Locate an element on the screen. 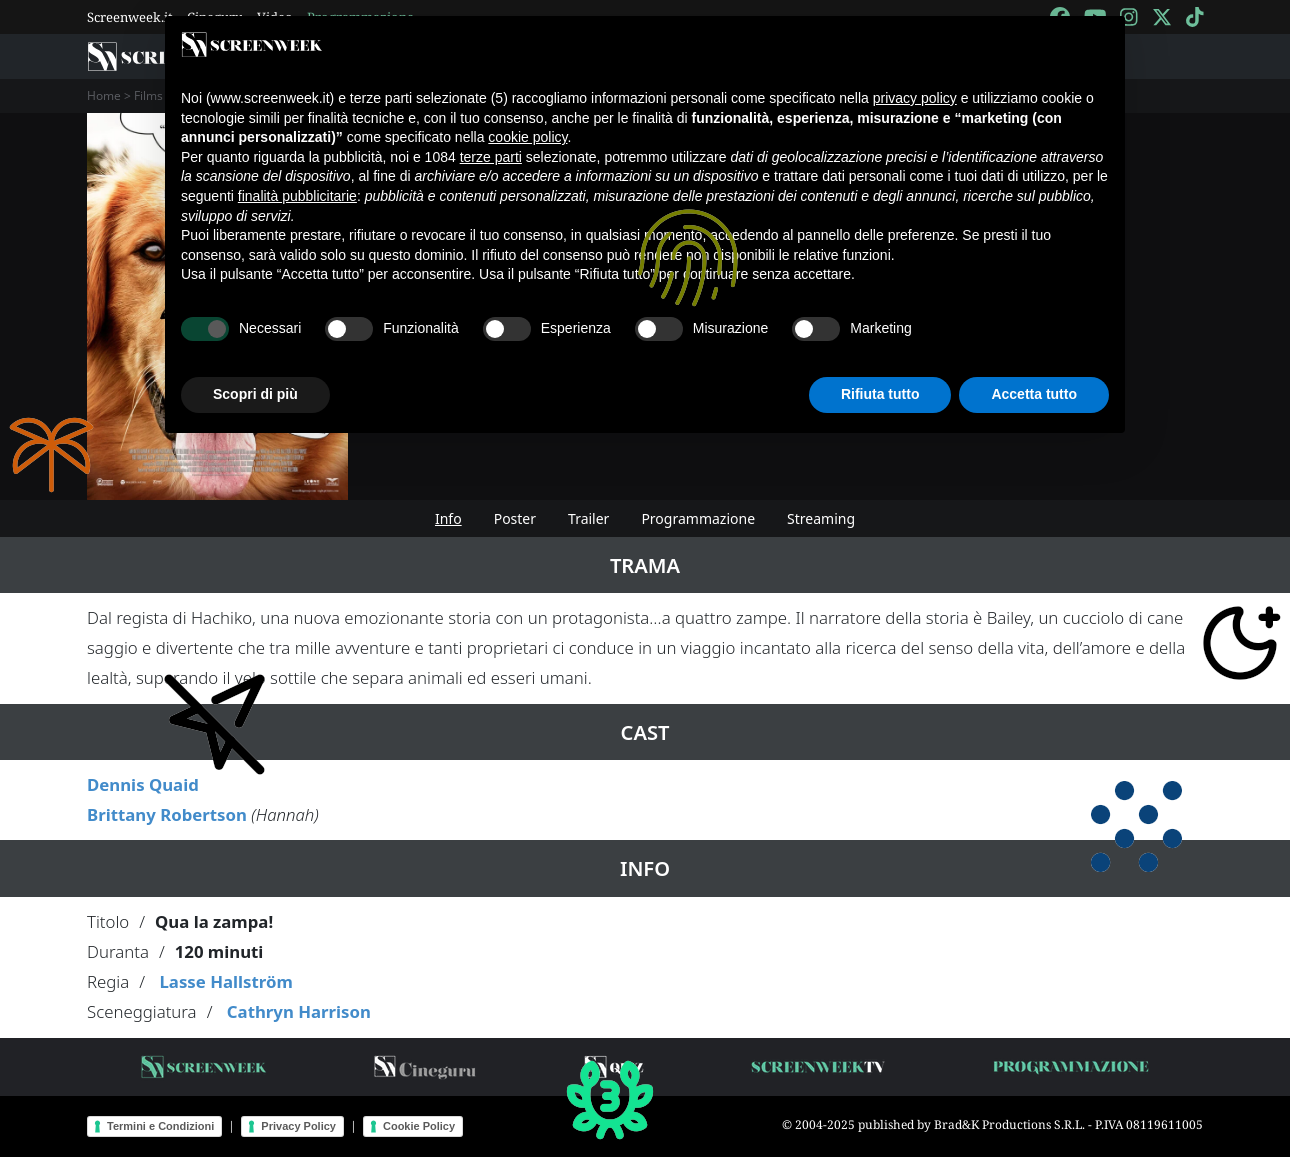  access vacation or travel mode is located at coordinates (51, 453).